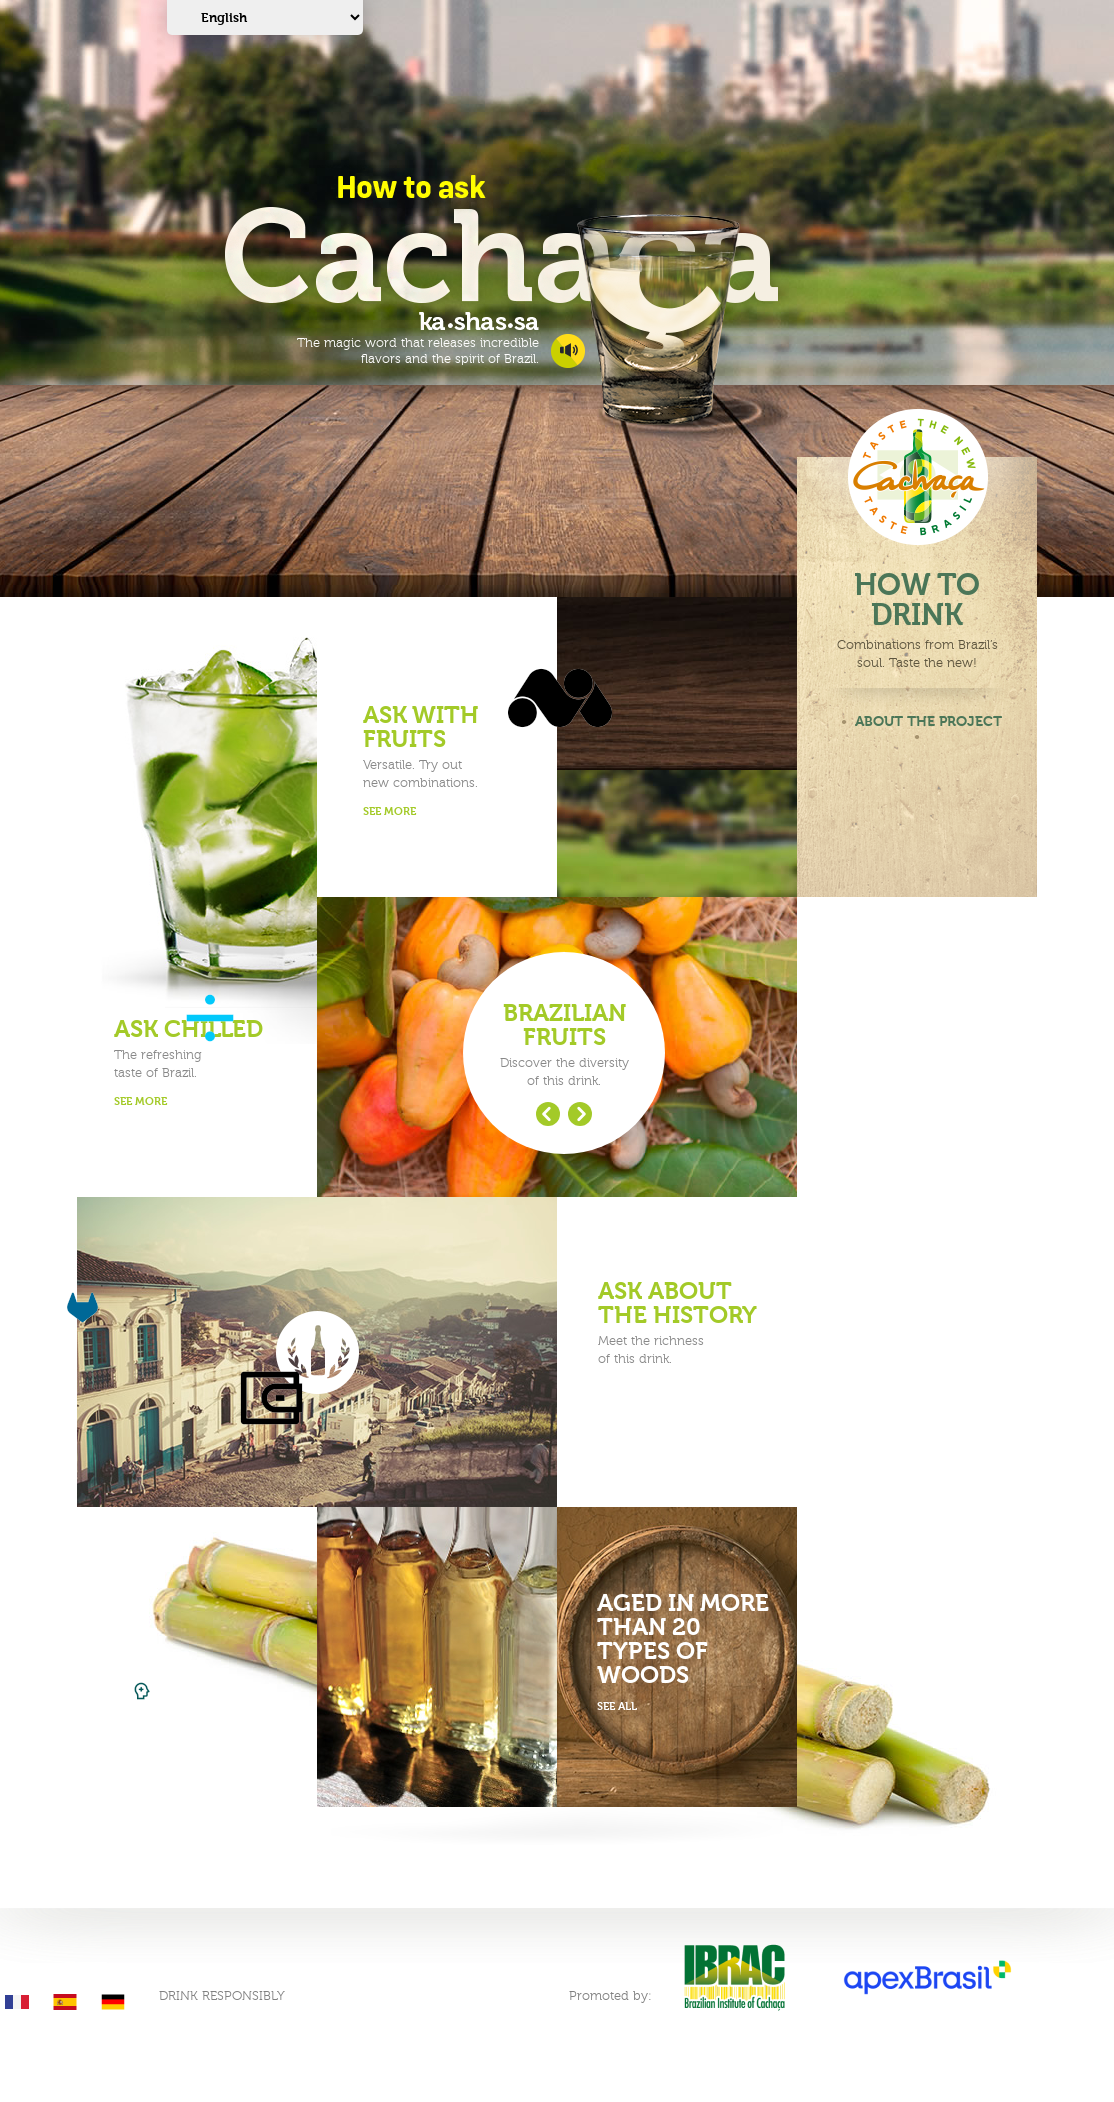 The width and height of the screenshot is (1114, 2102). Describe the element at coordinates (270, 1398) in the screenshot. I see `access your wallet or payment methods` at that location.